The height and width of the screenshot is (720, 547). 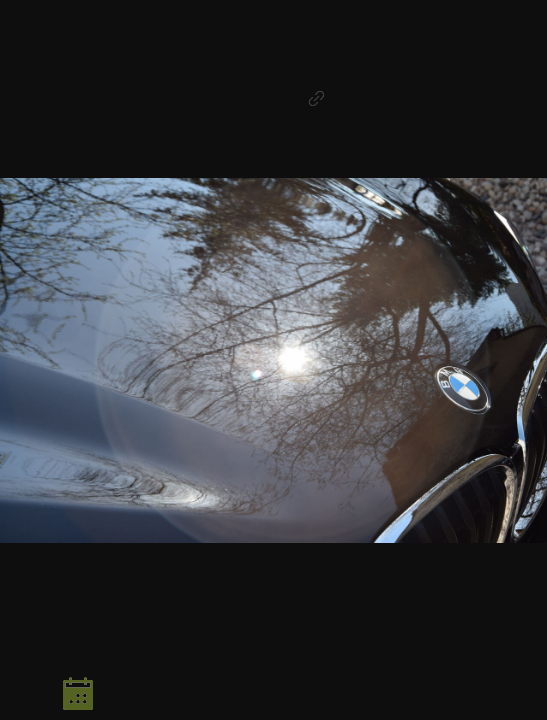 What do you see at coordinates (316, 98) in the screenshot?
I see `copy link to clipboard` at bounding box center [316, 98].